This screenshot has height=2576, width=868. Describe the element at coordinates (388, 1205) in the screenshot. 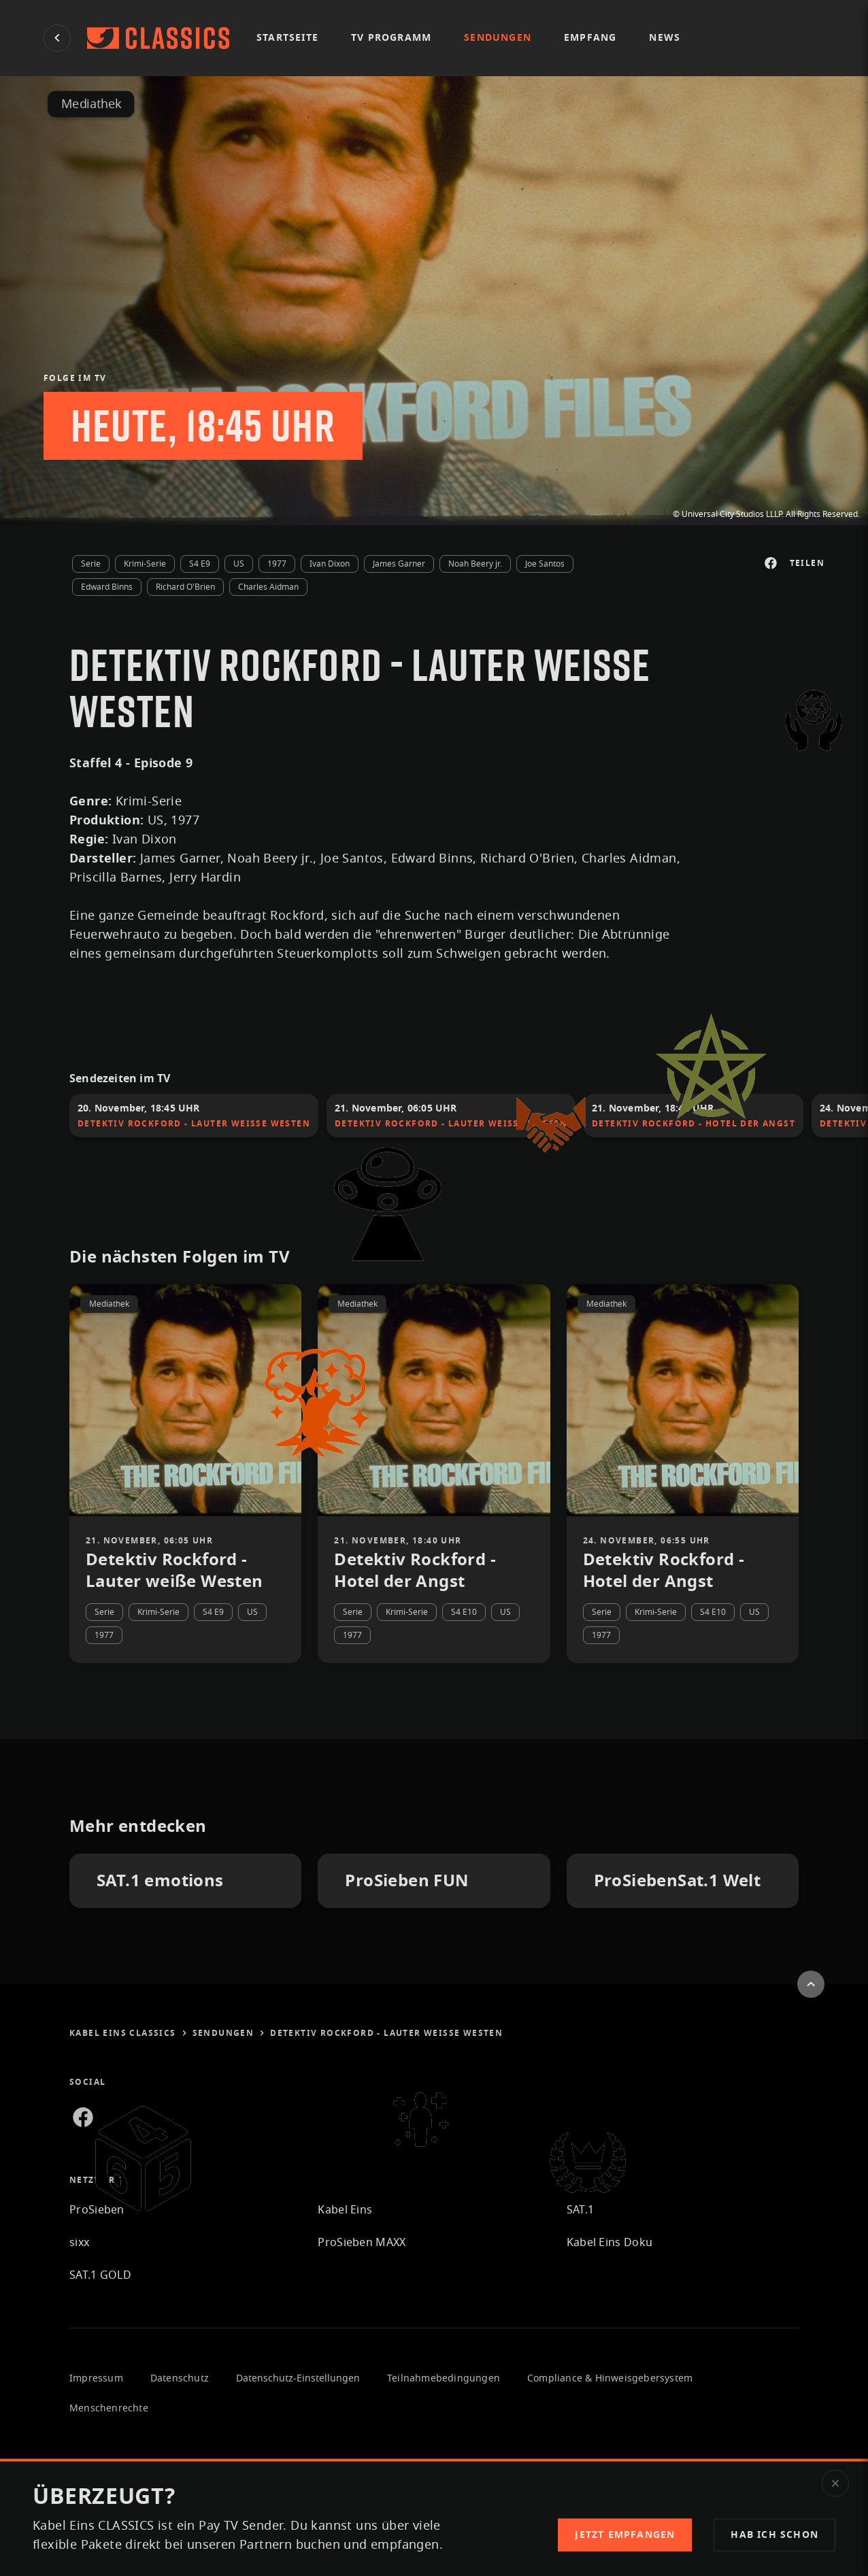

I see `access sci-fi or space-themed games` at that location.